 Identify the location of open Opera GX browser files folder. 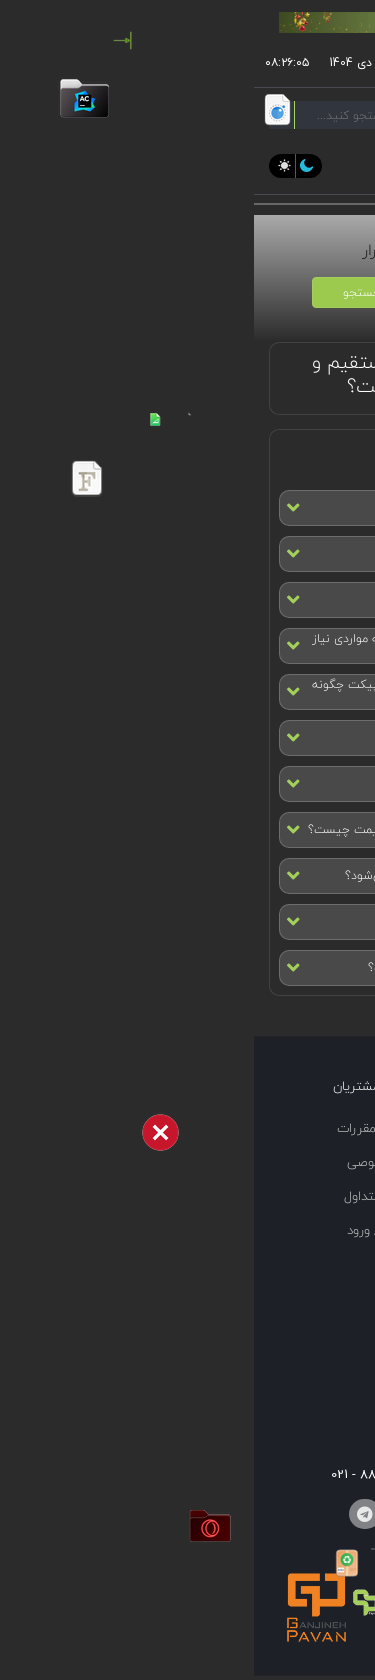
(210, 1527).